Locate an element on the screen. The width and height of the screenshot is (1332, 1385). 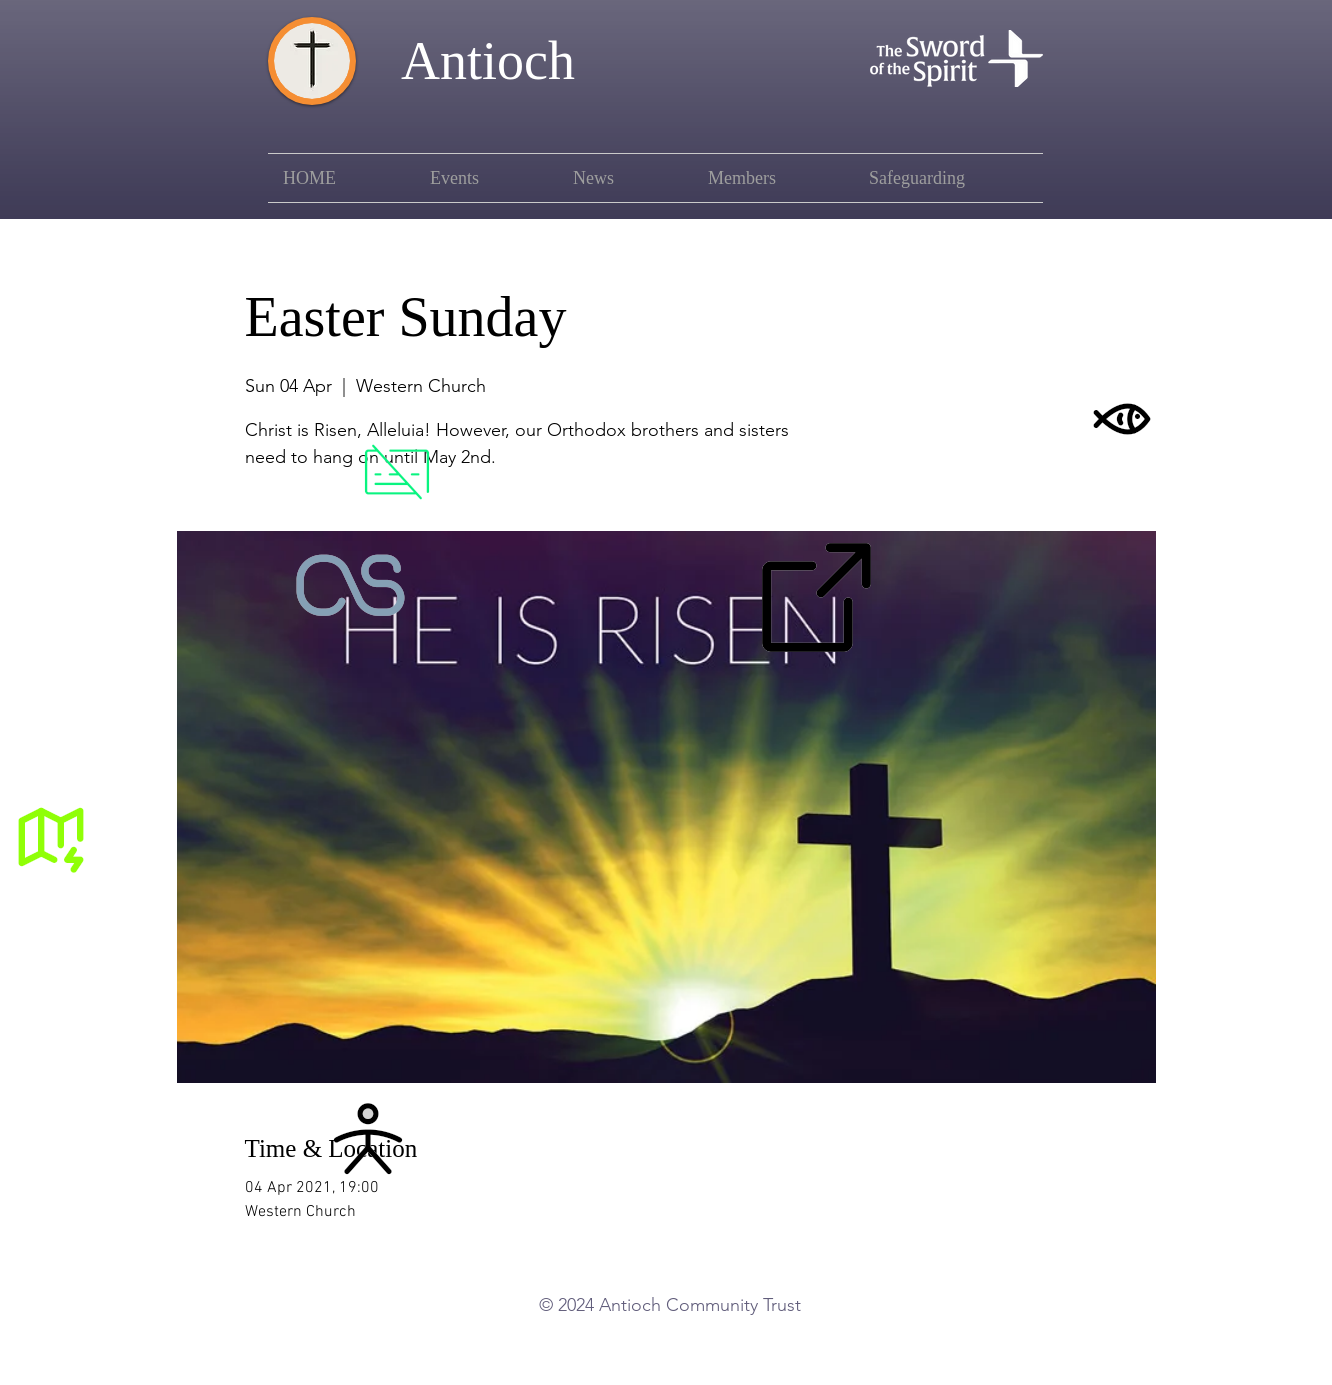
disable subtitles or closed captions is located at coordinates (397, 472).